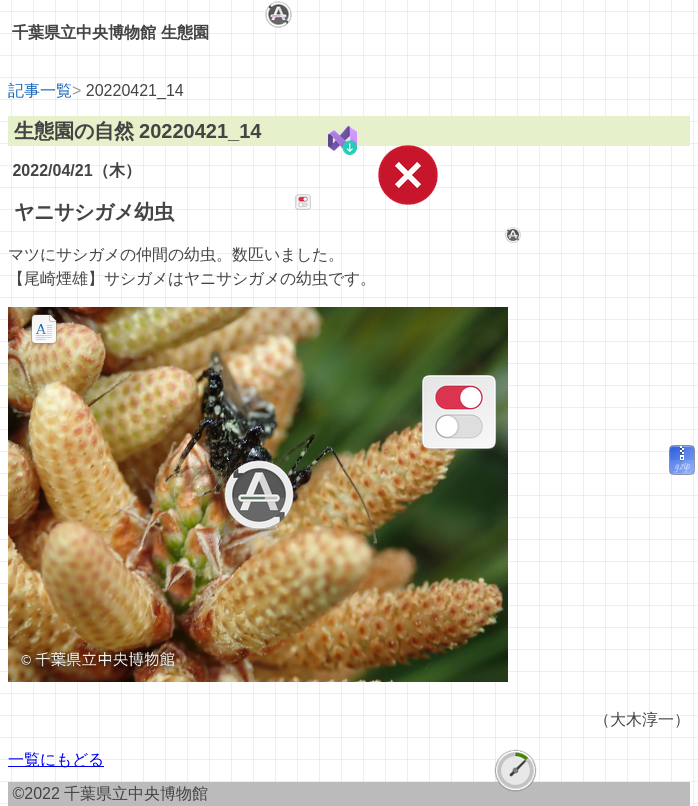  I want to click on open visual studio installer, so click(342, 140).